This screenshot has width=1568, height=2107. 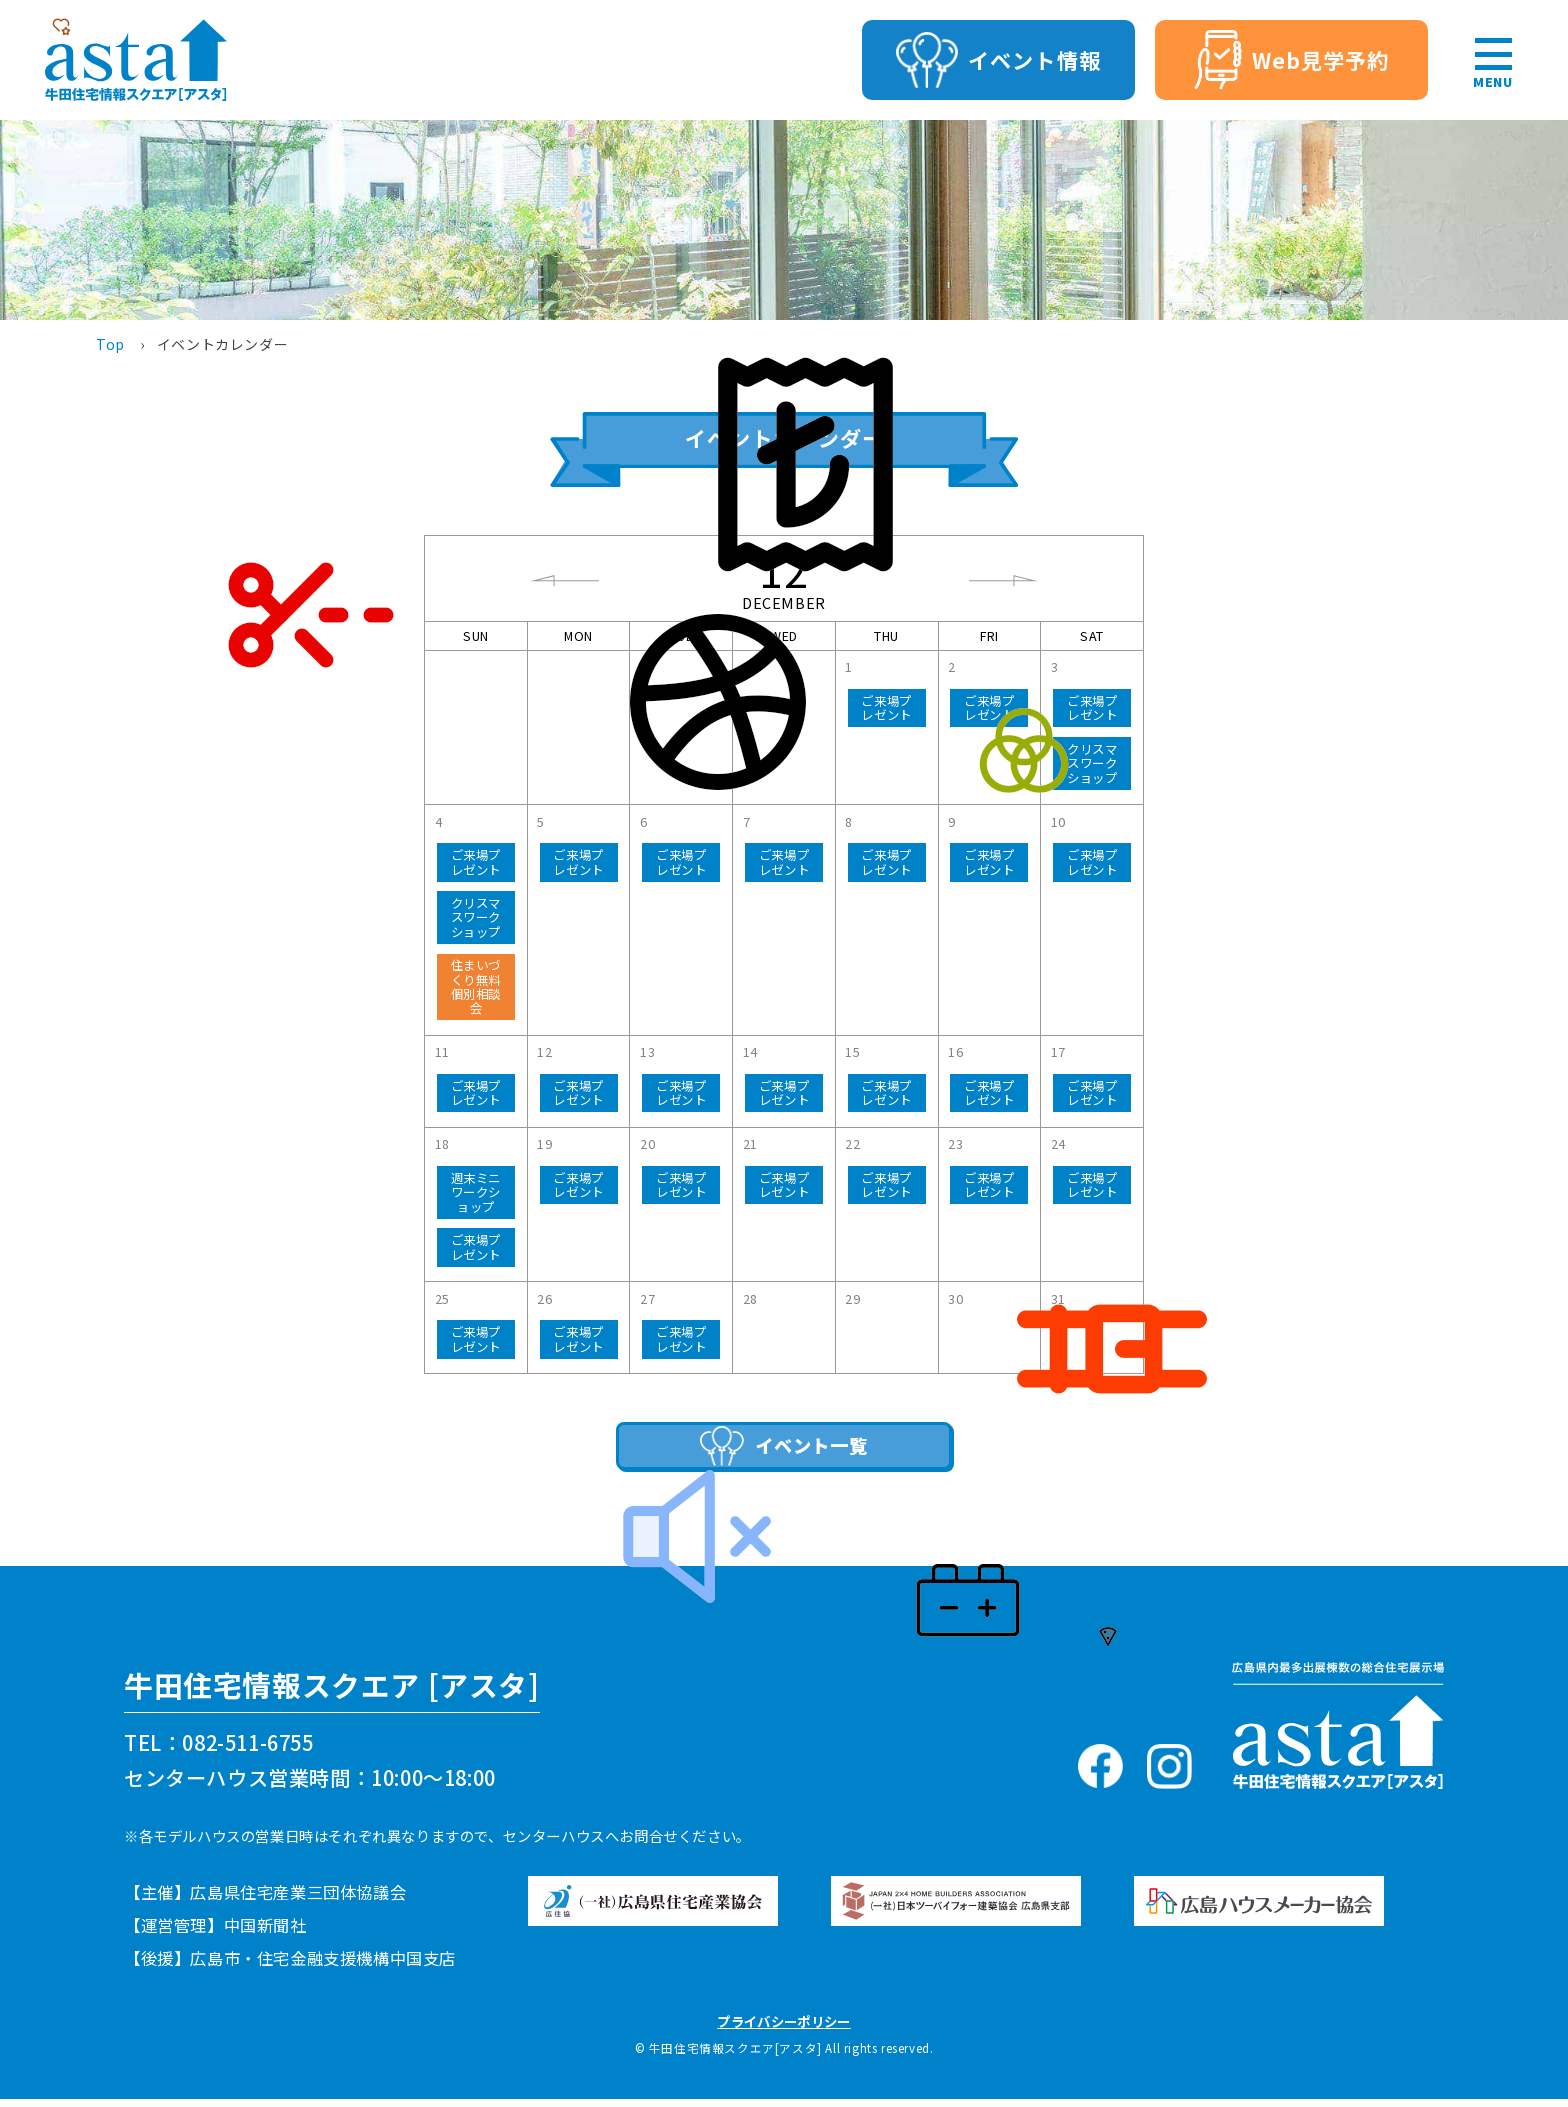 I want to click on indicates overlapping or shared data between three sets, so click(x=1024, y=752).